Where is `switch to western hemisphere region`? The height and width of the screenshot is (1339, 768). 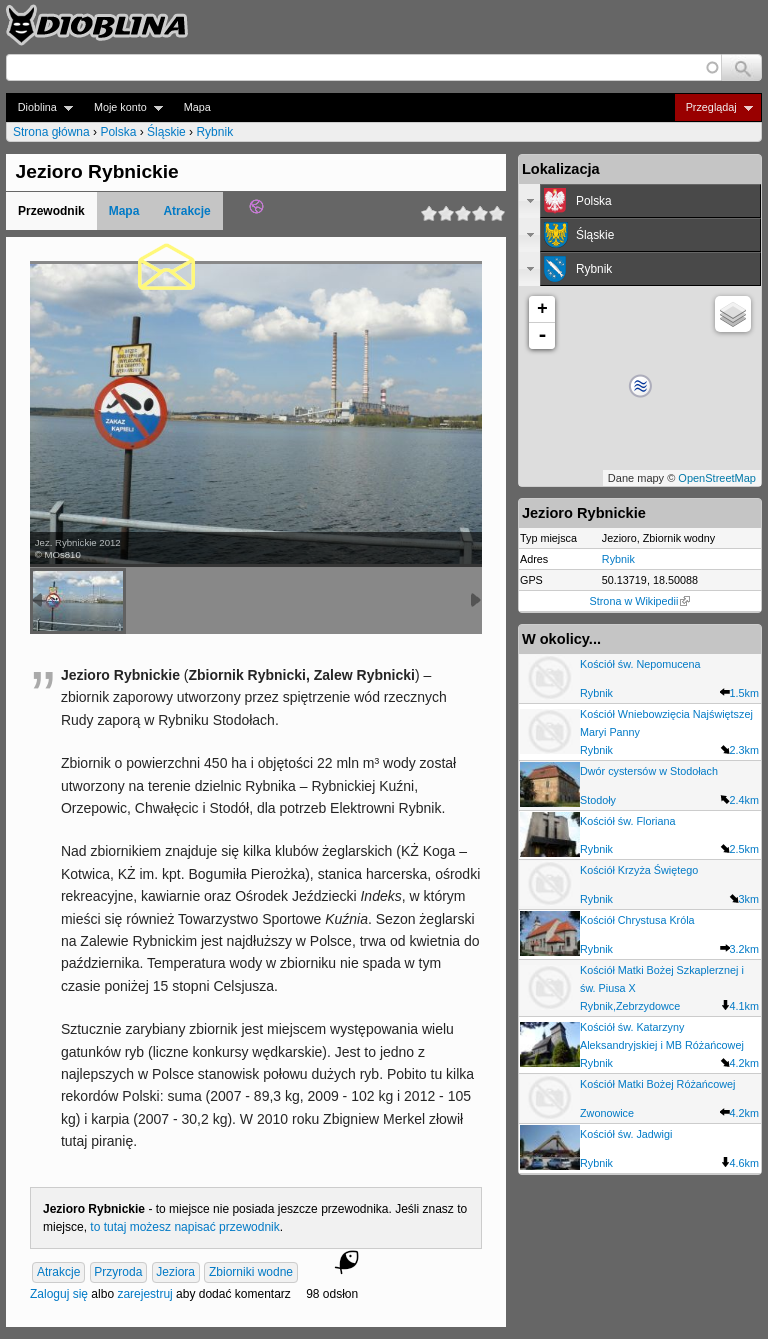 switch to western hemisphere region is located at coordinates (256, 206).